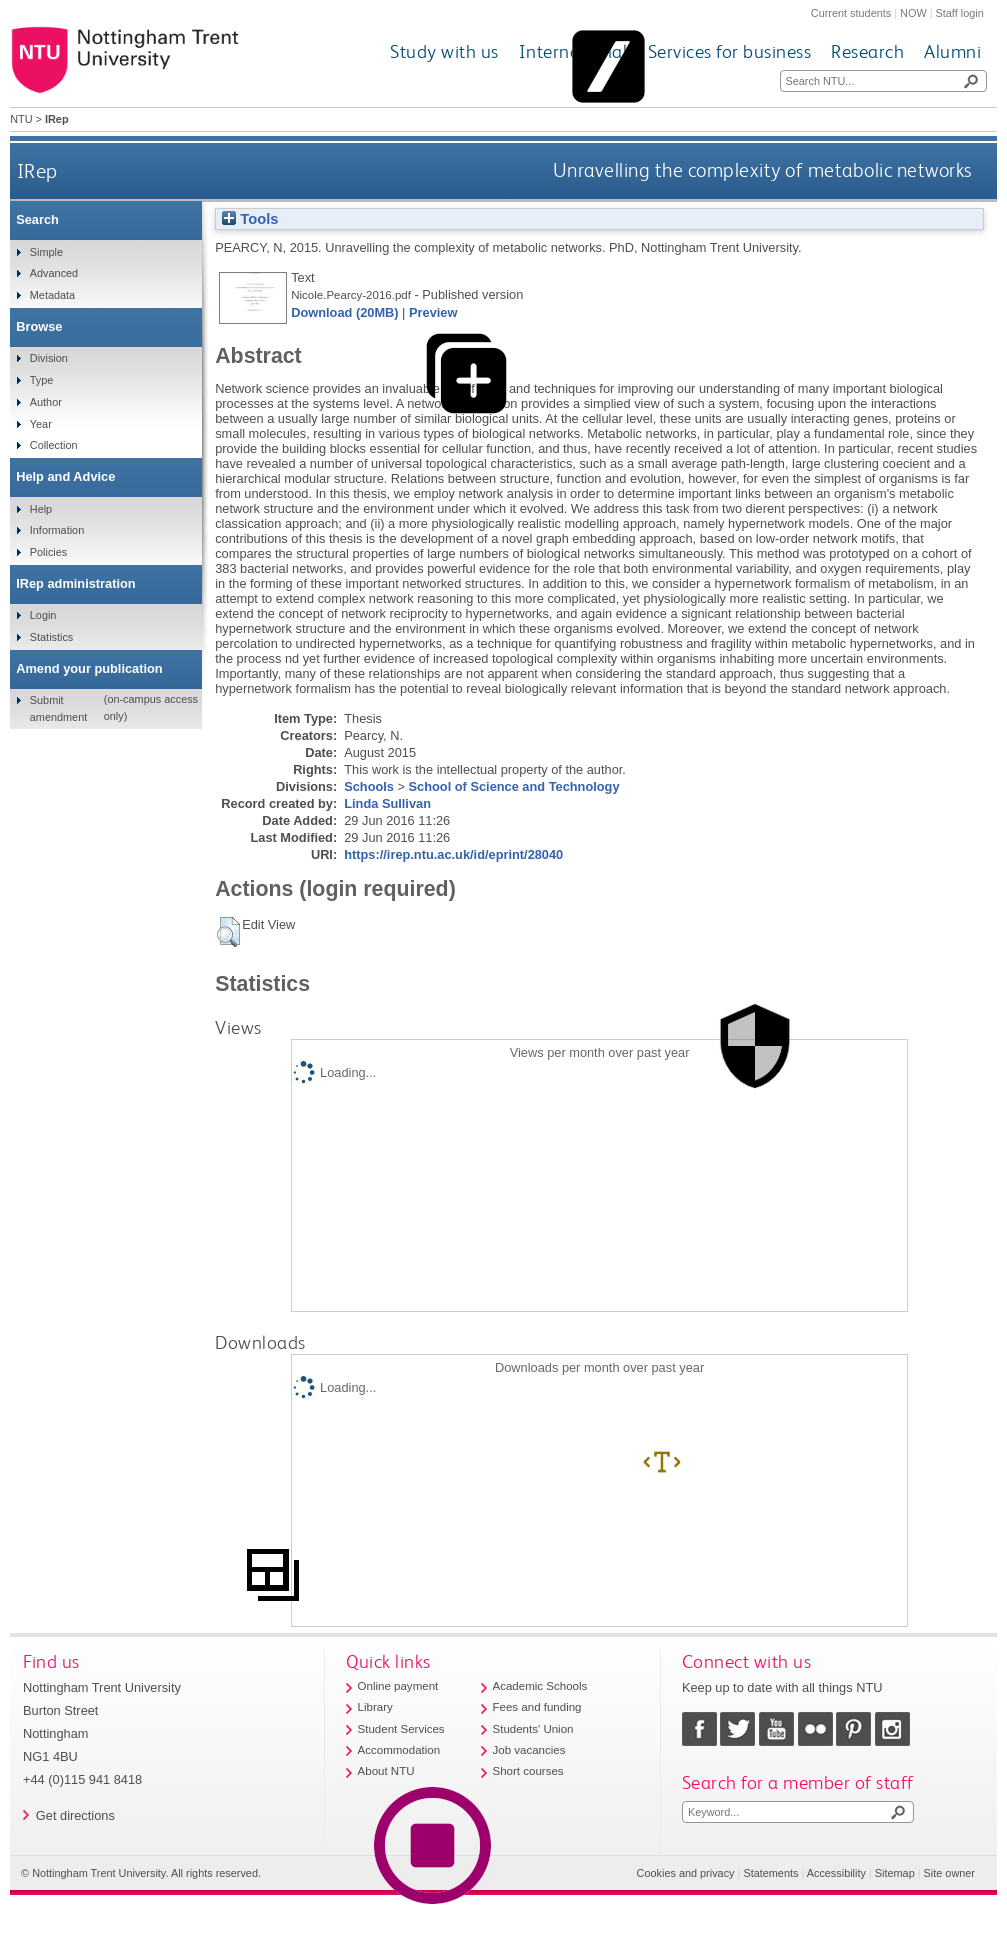  What do you see at coordinates (608, 66) in the screenshot?
I see `access slash commands` at bounding box center [608, 66].